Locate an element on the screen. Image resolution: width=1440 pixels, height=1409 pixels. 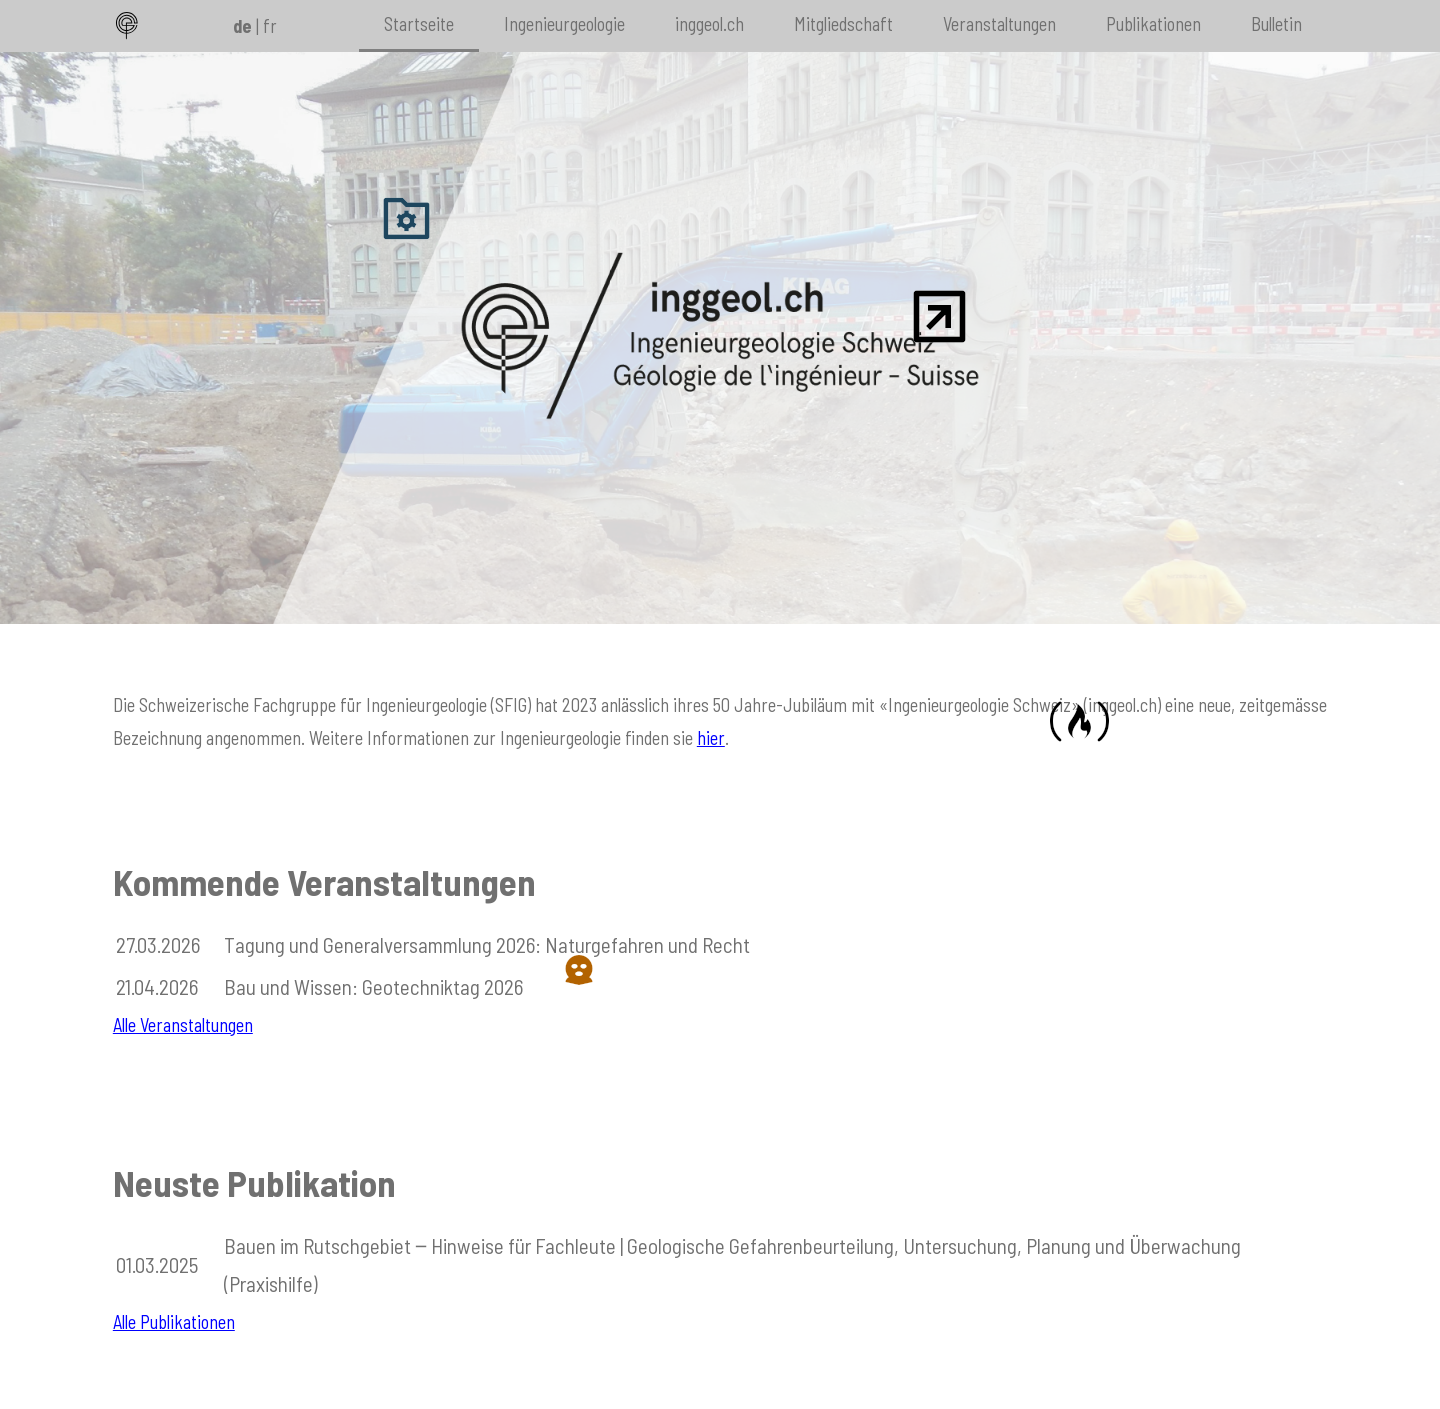
visit freeCodeCamp website is located at coordinates (1079, 721).